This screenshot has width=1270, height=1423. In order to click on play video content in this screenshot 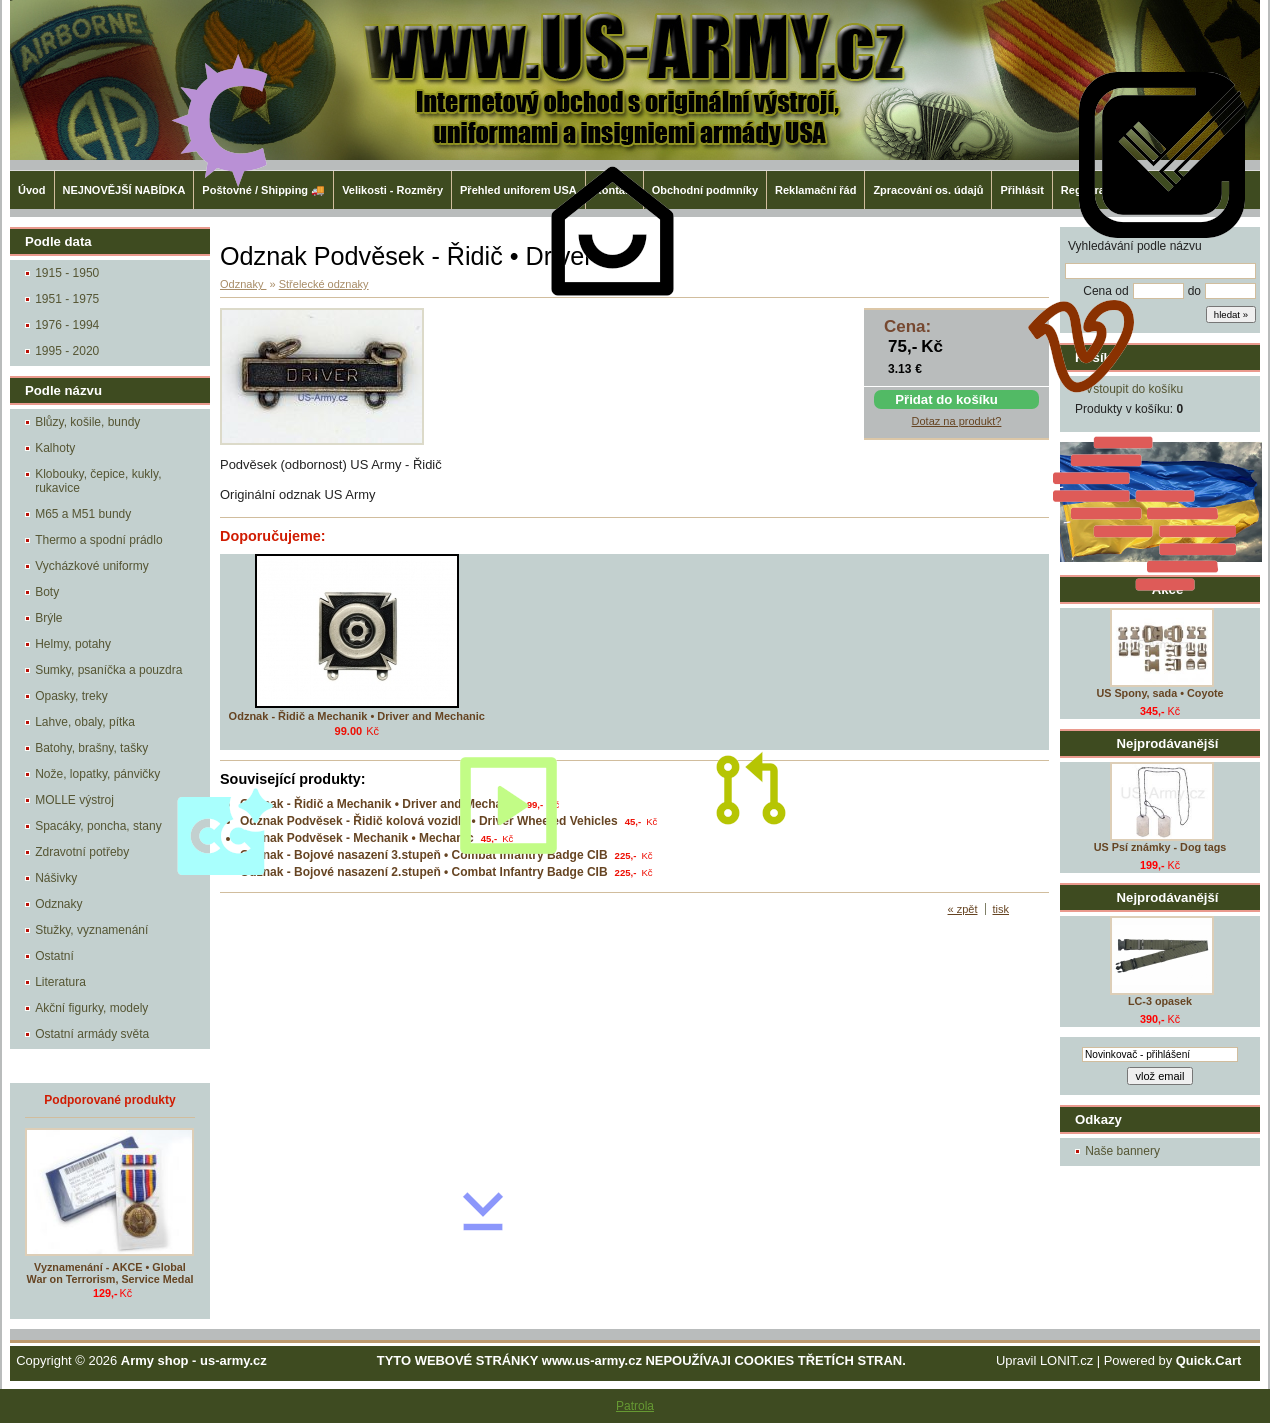, I will do `click(508, 805)`.